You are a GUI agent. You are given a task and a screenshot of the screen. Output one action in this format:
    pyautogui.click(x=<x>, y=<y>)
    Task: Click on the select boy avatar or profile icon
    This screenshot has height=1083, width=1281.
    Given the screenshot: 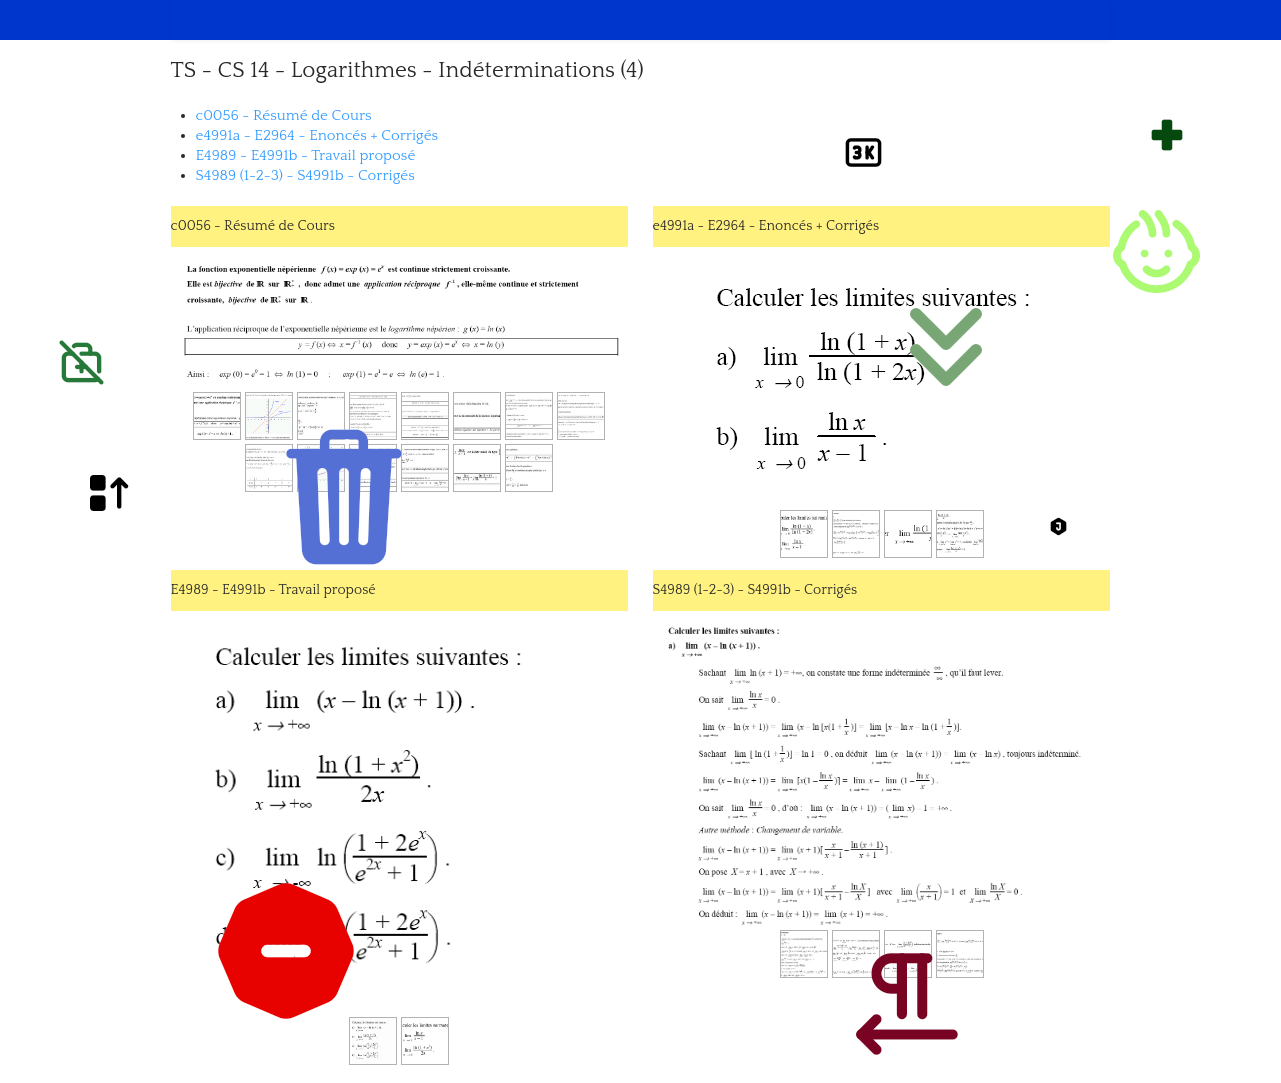 What is the action you would take?
    pyautogui.click(x=1156, y=253)
    